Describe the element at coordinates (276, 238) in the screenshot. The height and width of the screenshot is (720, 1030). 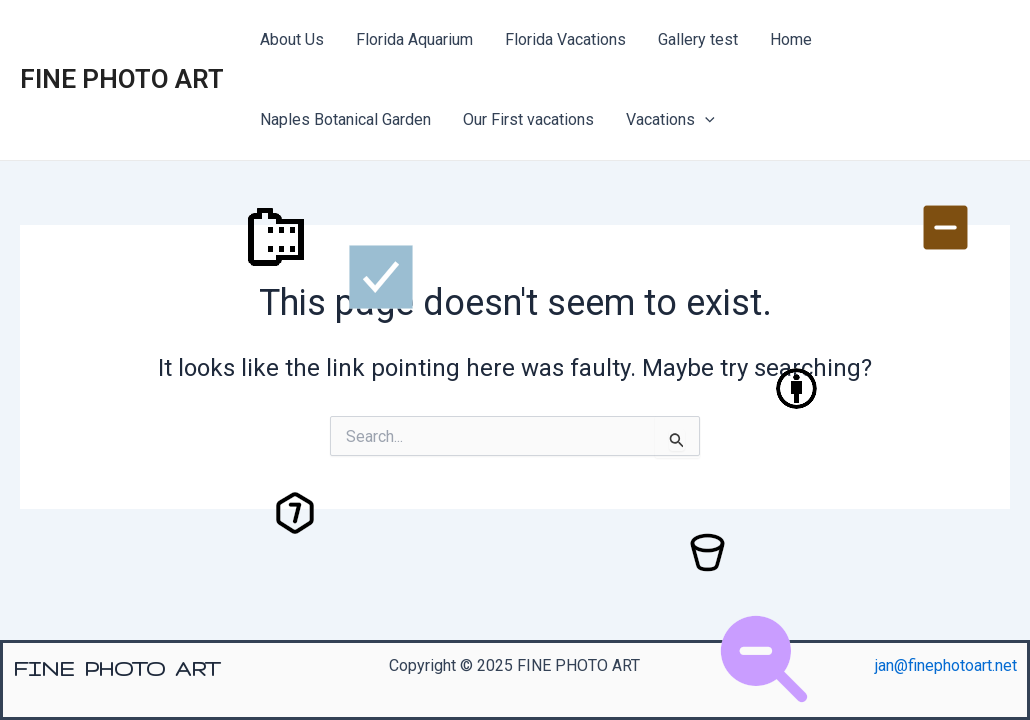
I see `view photos from camera roll` at that location.